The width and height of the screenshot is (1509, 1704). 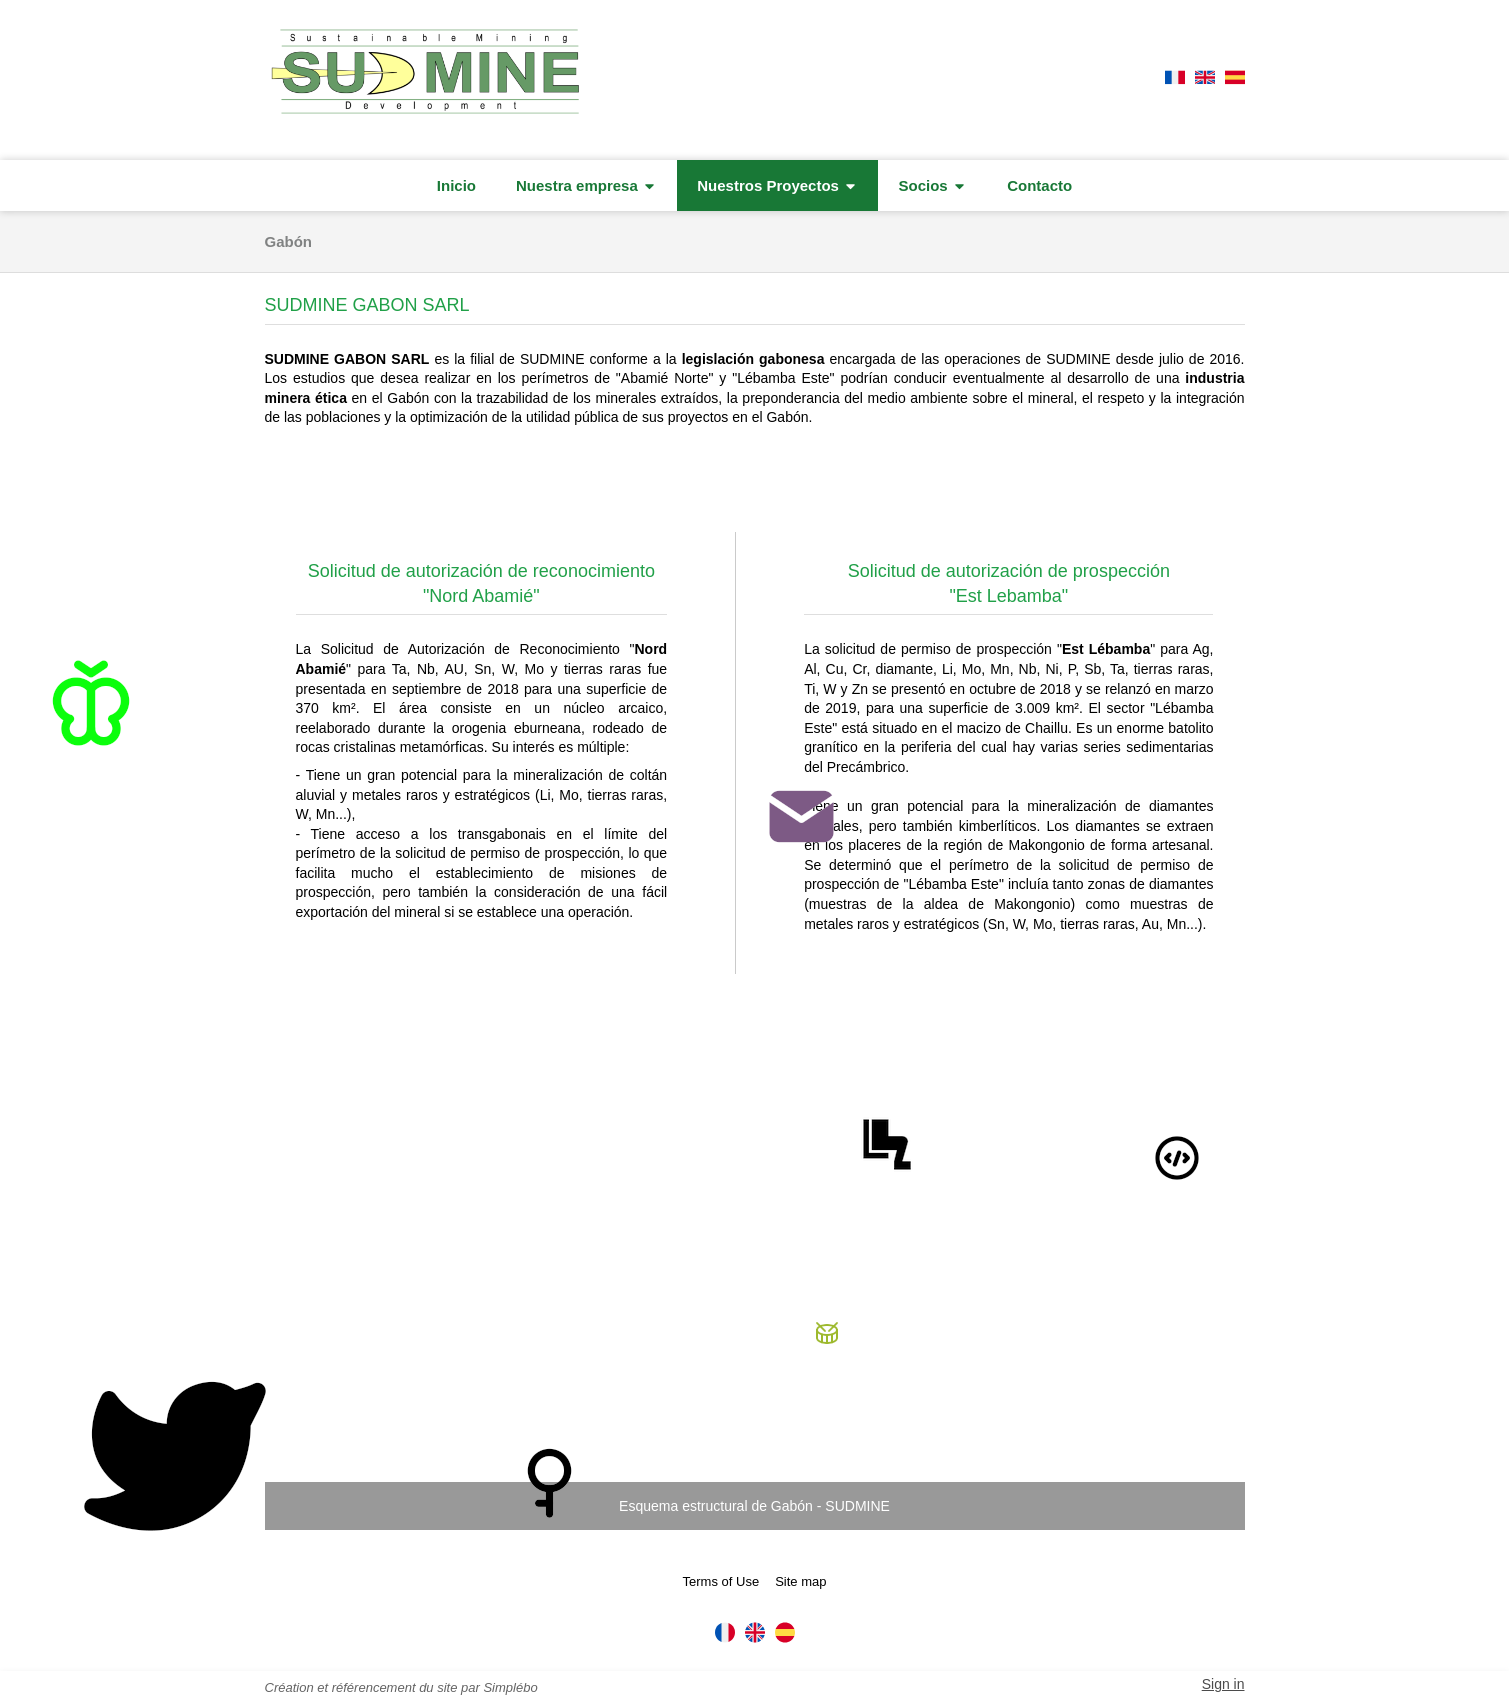 I want to click on share to twitter, so click(x=175, y=1457).